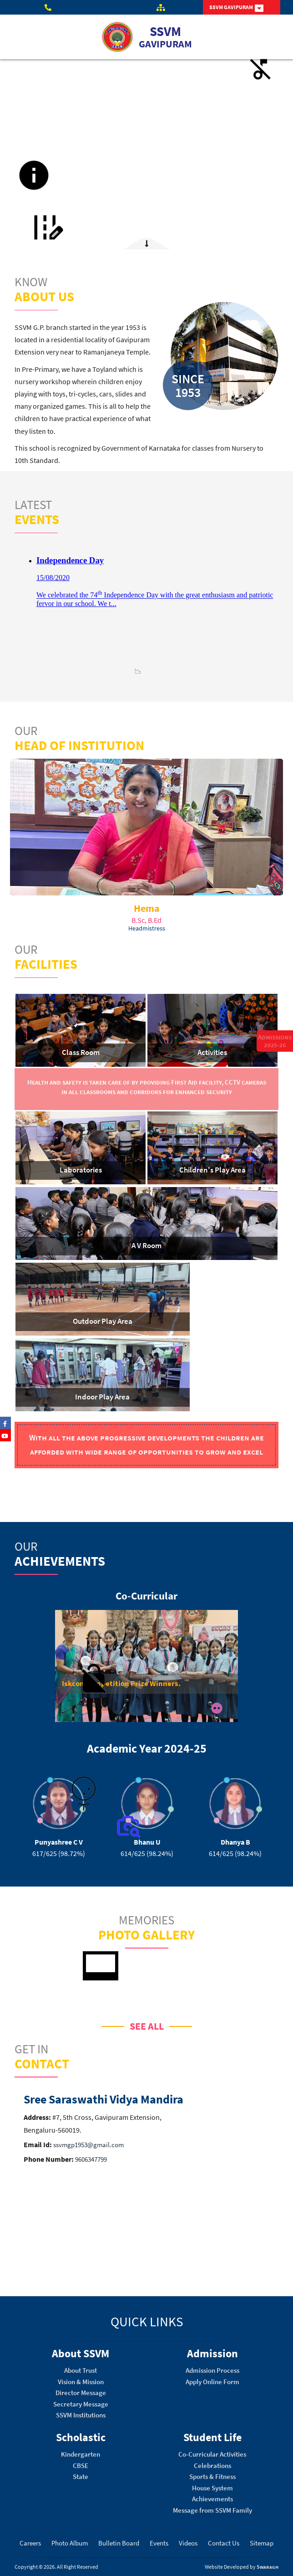 This screenshot has height=2576, width=293. What do you see at coordinates (260, 69) in the screenshot?
I see `mute or disable music playback` at bounding box center [260, 69].